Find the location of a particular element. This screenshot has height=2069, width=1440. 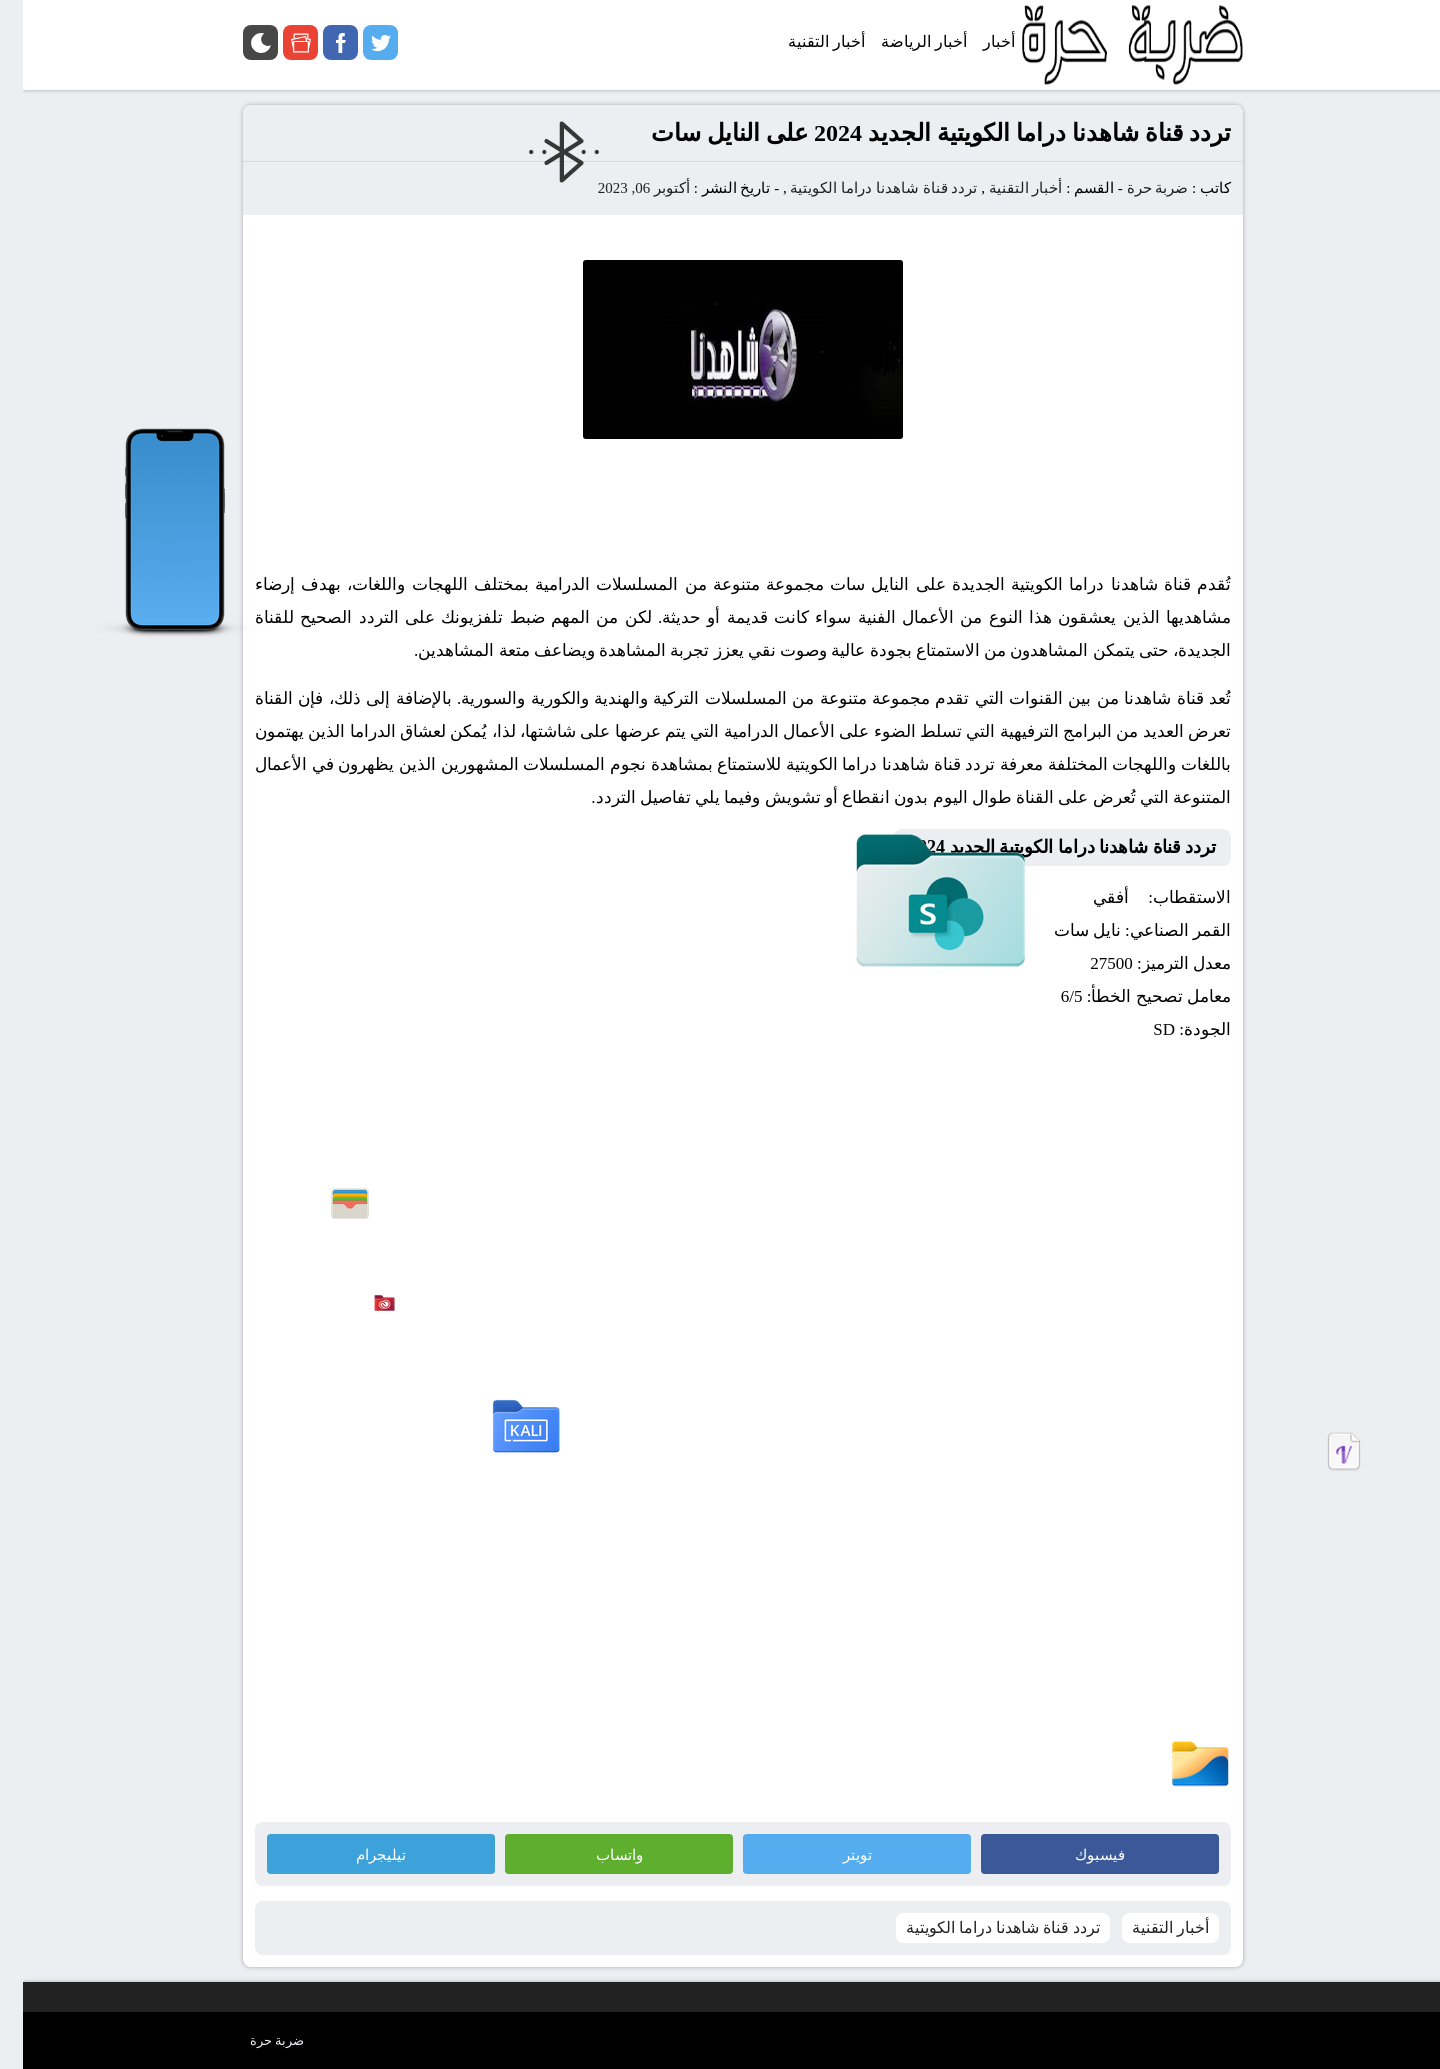

iPhone 16e device icon is located at coordinates (175, 533).